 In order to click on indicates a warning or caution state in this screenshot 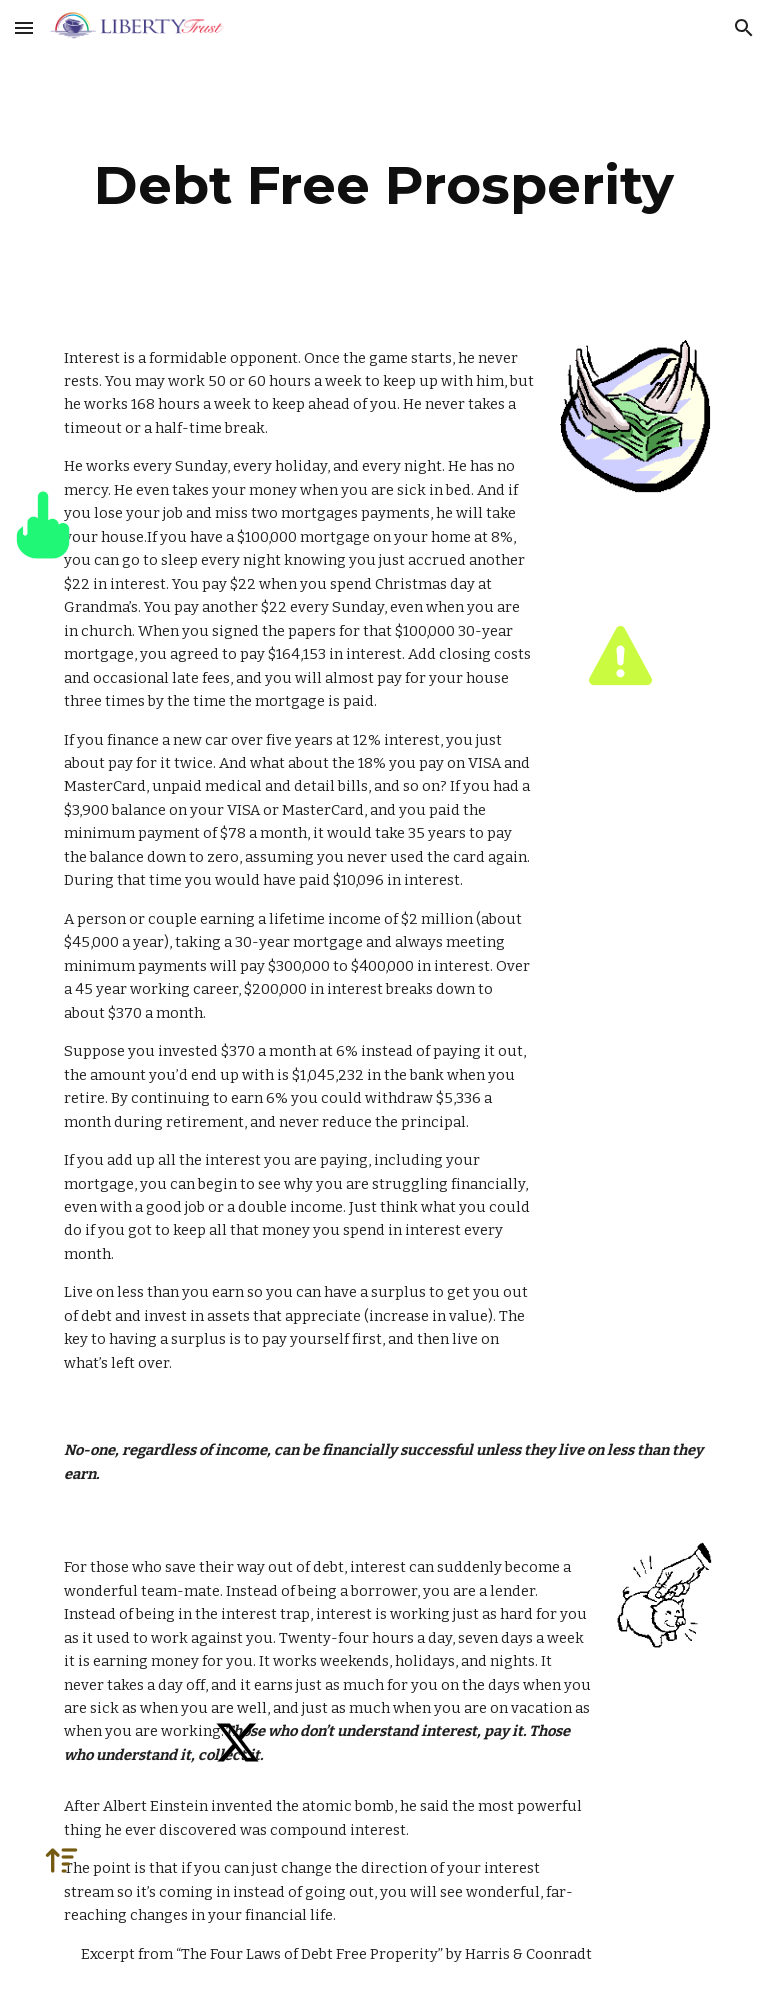, I will do `click(620, 657)`.